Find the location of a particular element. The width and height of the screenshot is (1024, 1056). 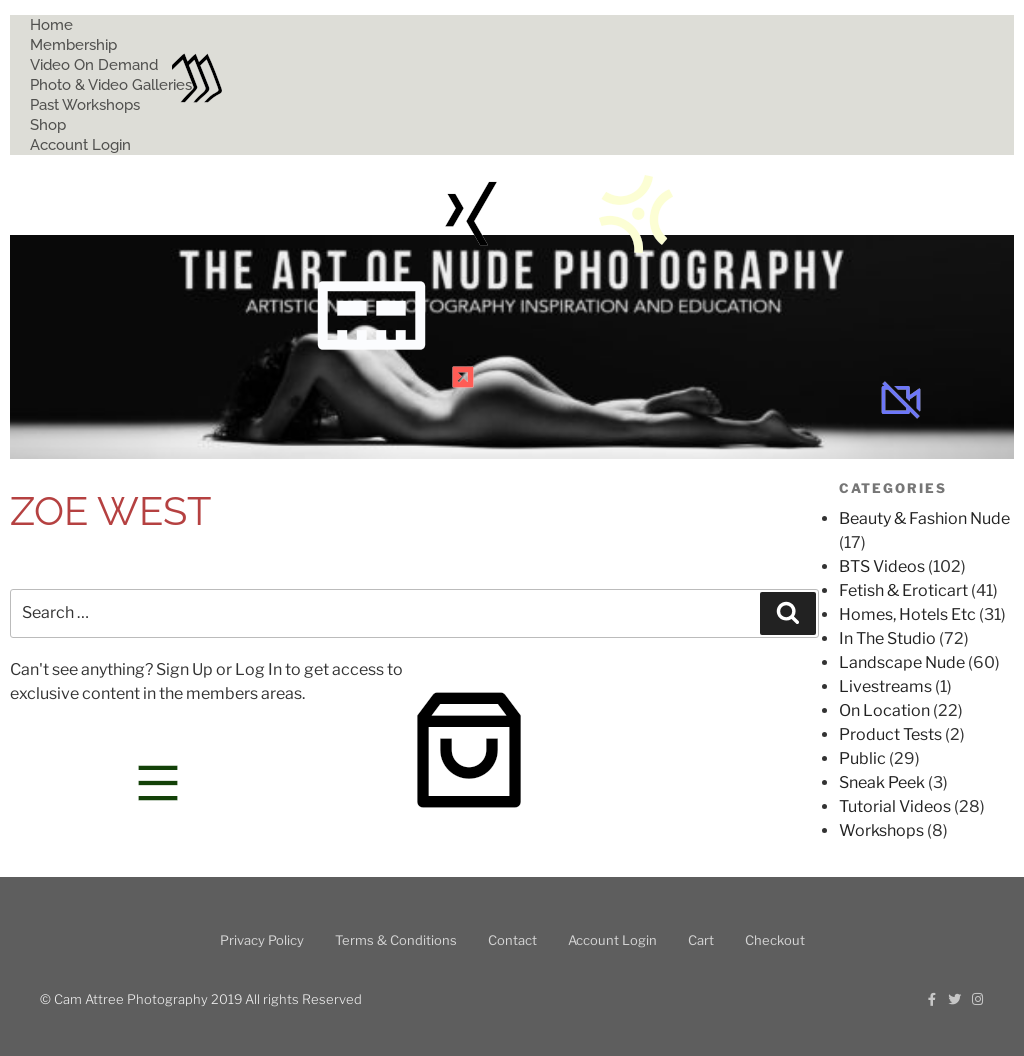

turn off camera during a video call is located at coordinates (901, 400).